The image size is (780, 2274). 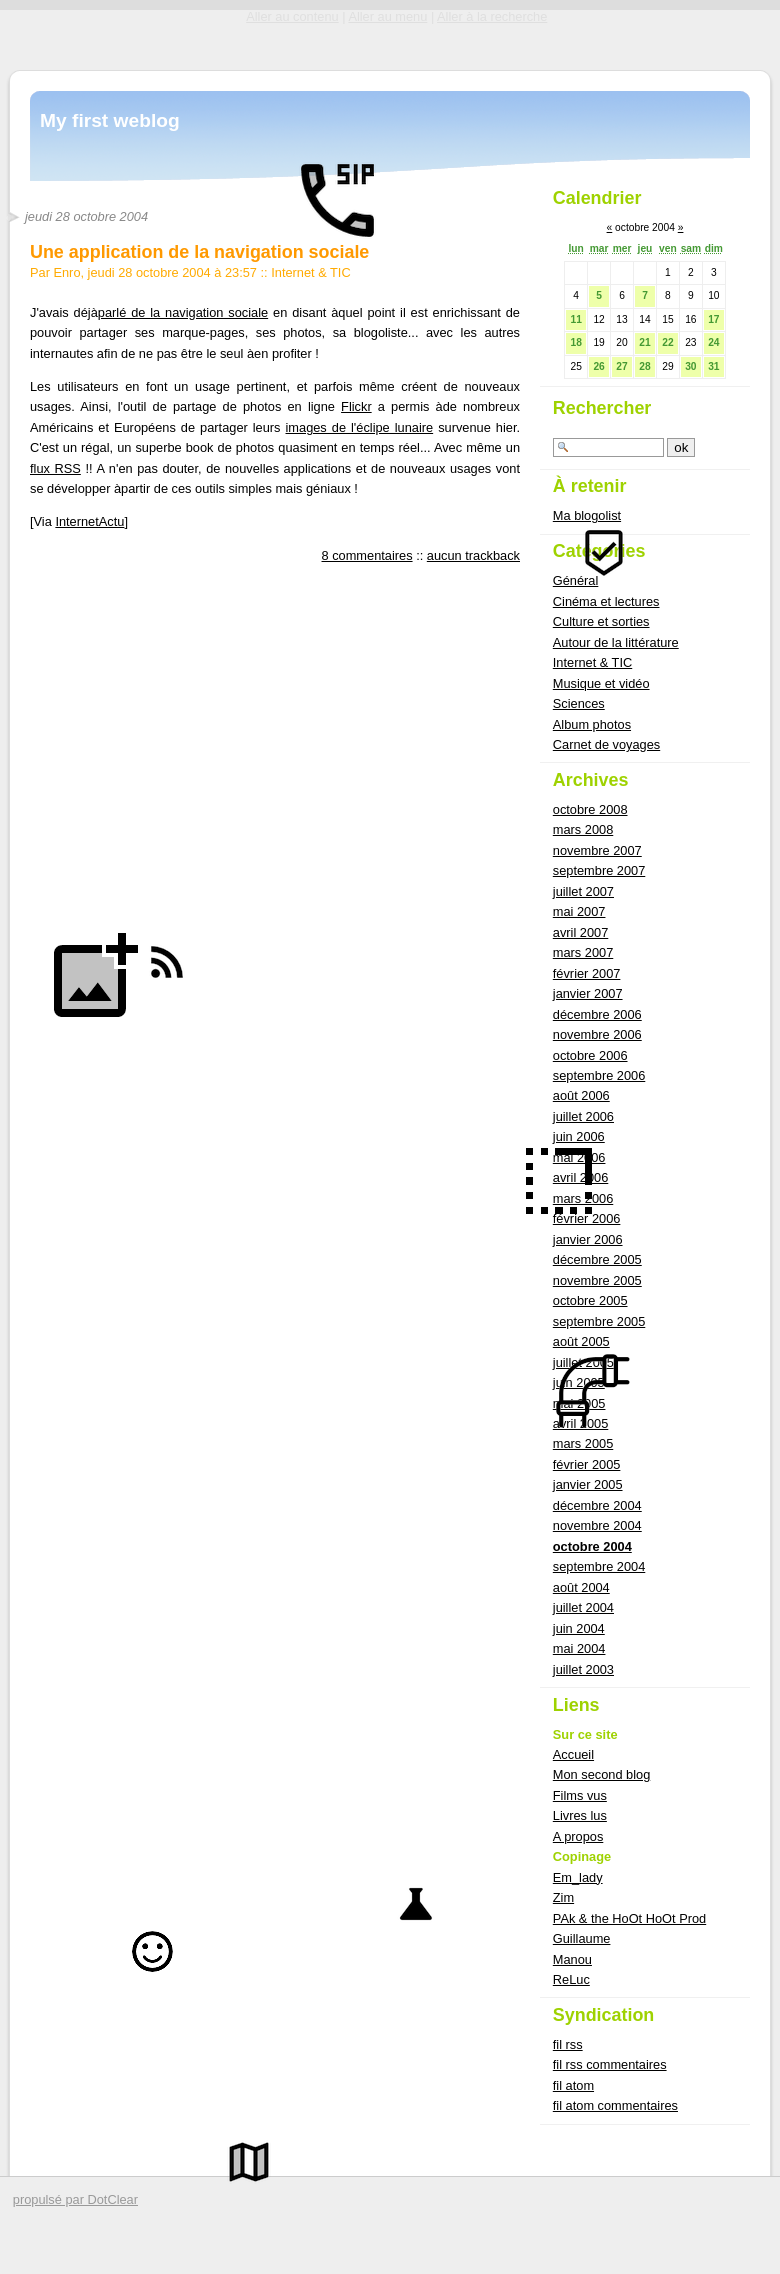 I want to click on adjust corner radius of a shape or element, so click(x=559, y=1181).